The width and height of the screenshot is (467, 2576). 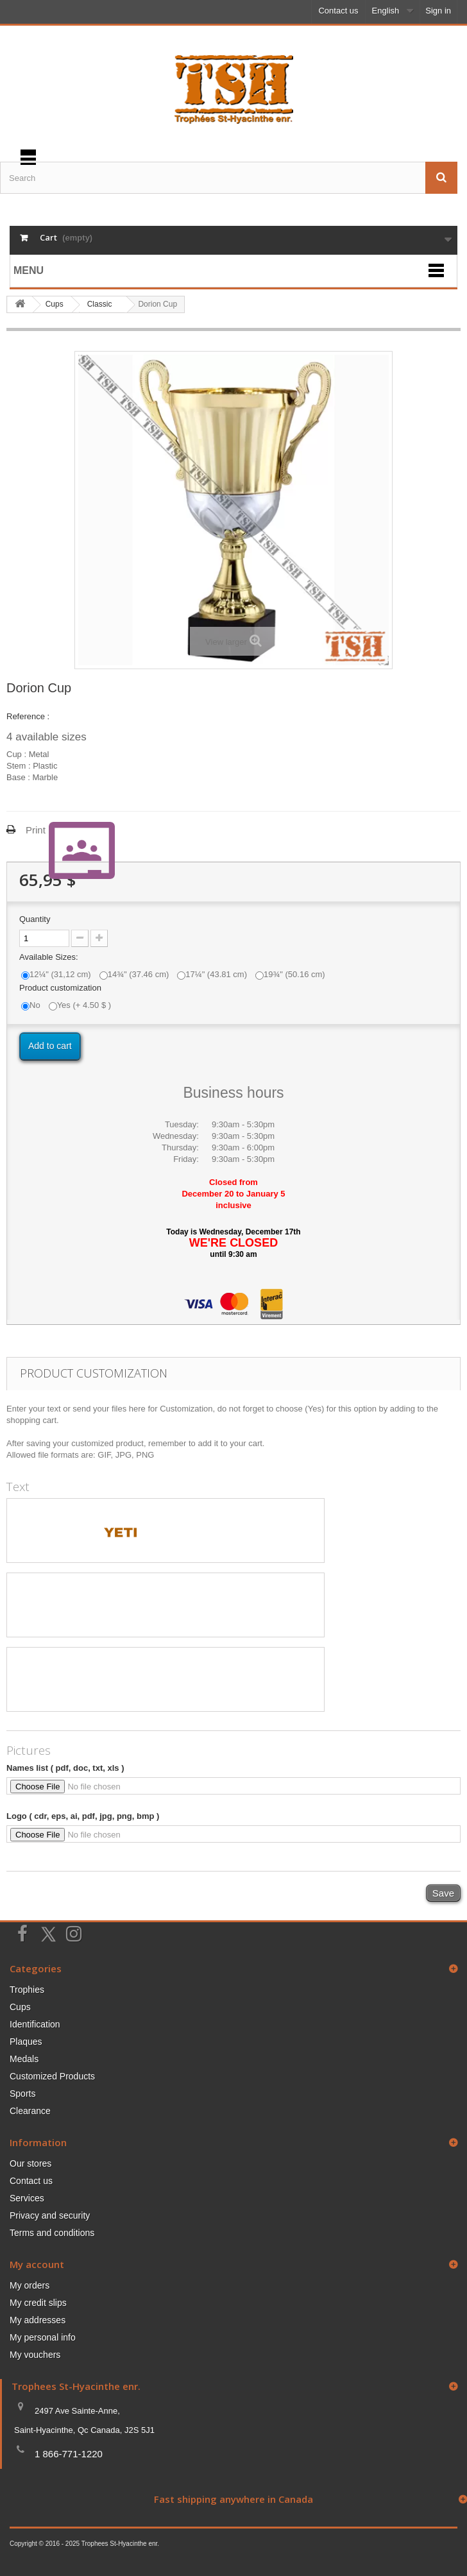 I want to click on platform.sh logo, so click(x=28, y=157).